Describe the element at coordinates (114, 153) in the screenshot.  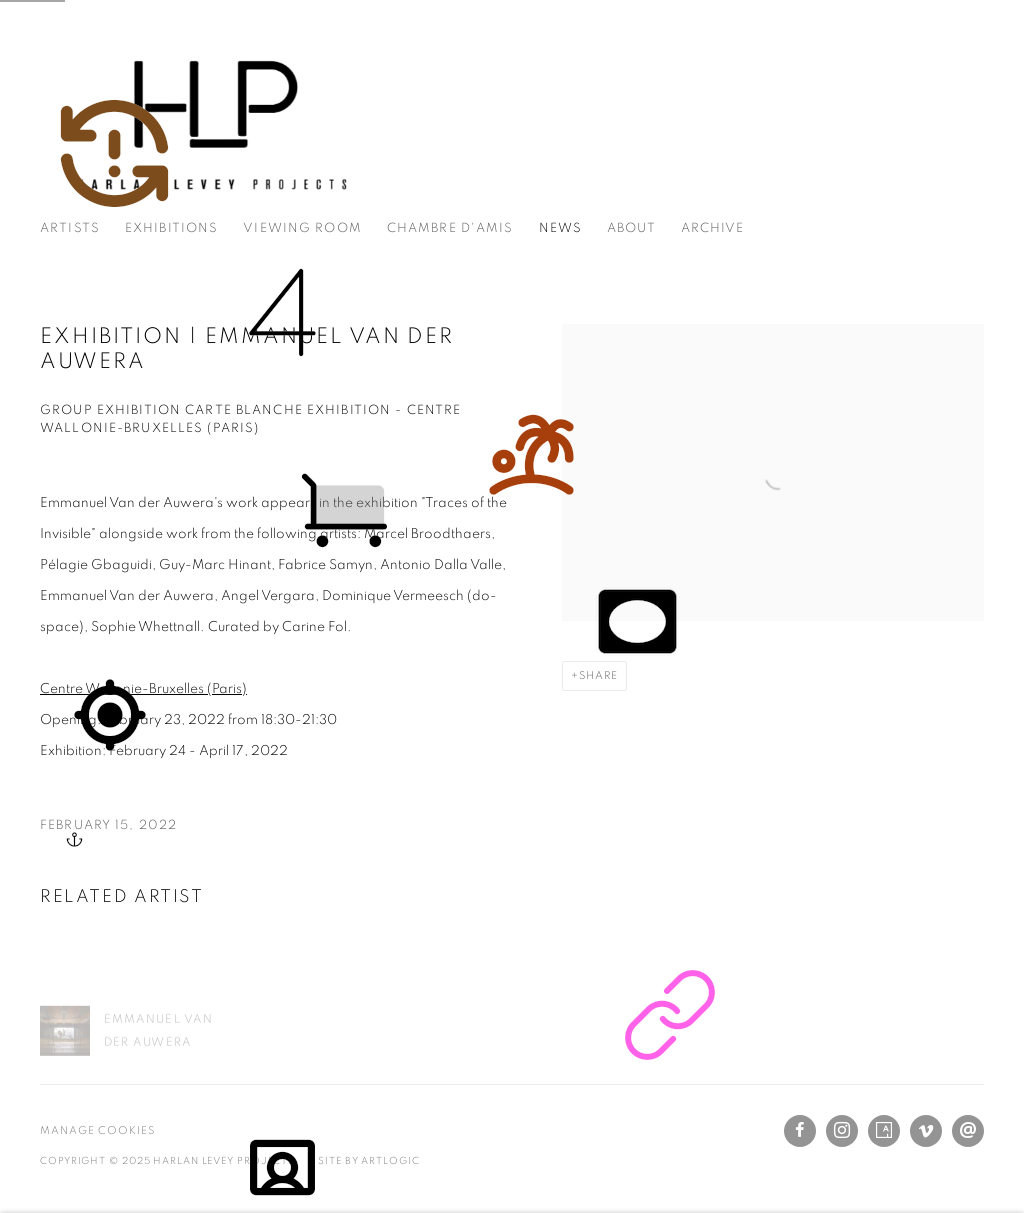
I see `refresh required with warning or alert` at that location.